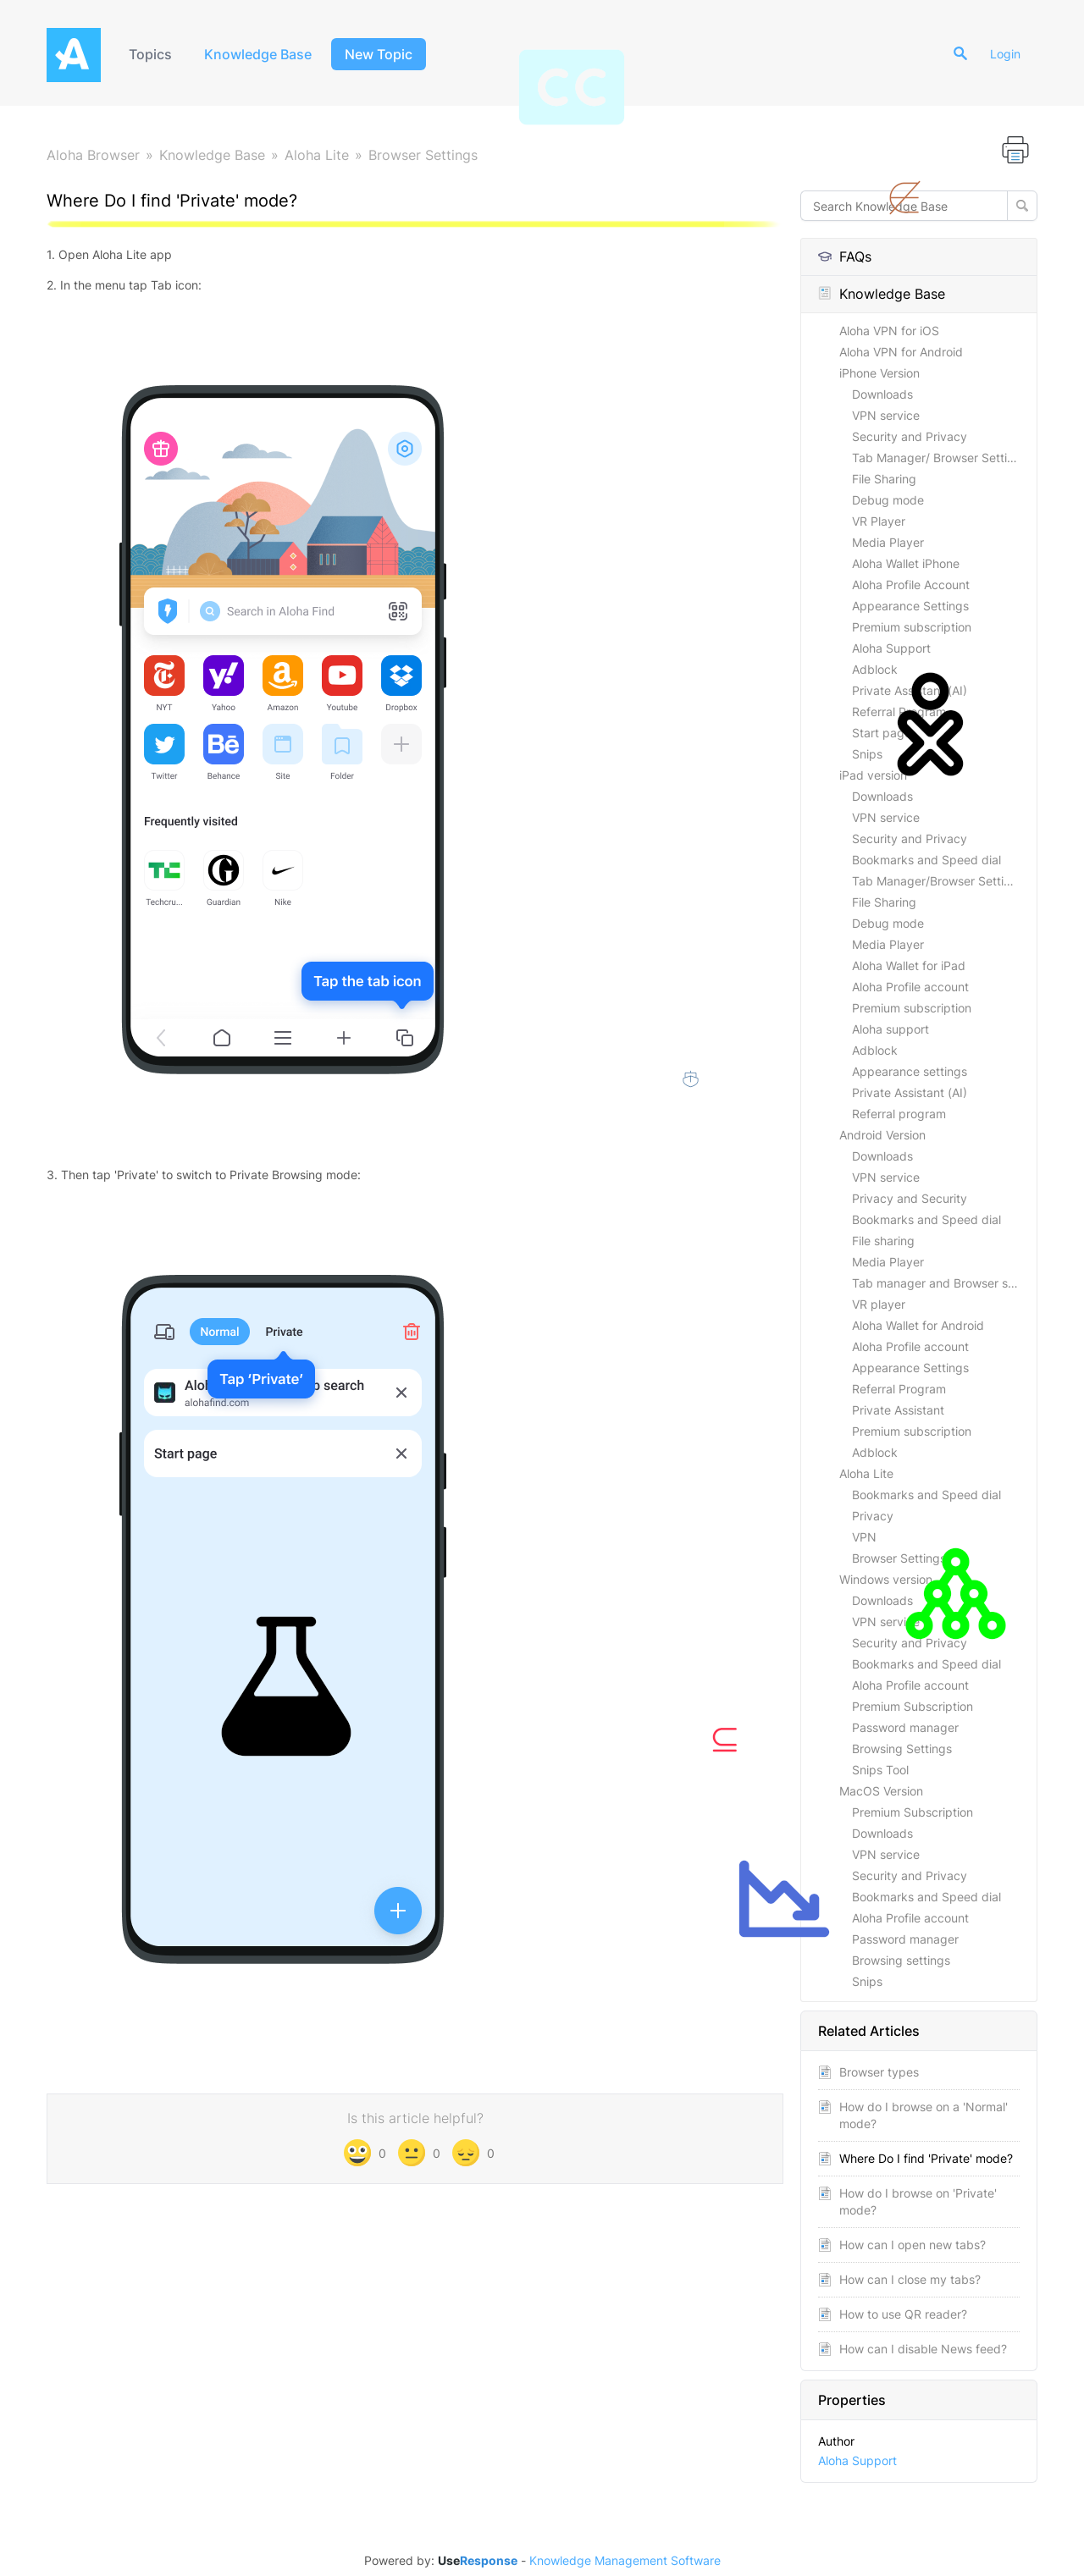 Image resolution: width=1084 pixels, height=2576 pixels. I want to click on view declining metrics or performance data, so click(784, 1899).